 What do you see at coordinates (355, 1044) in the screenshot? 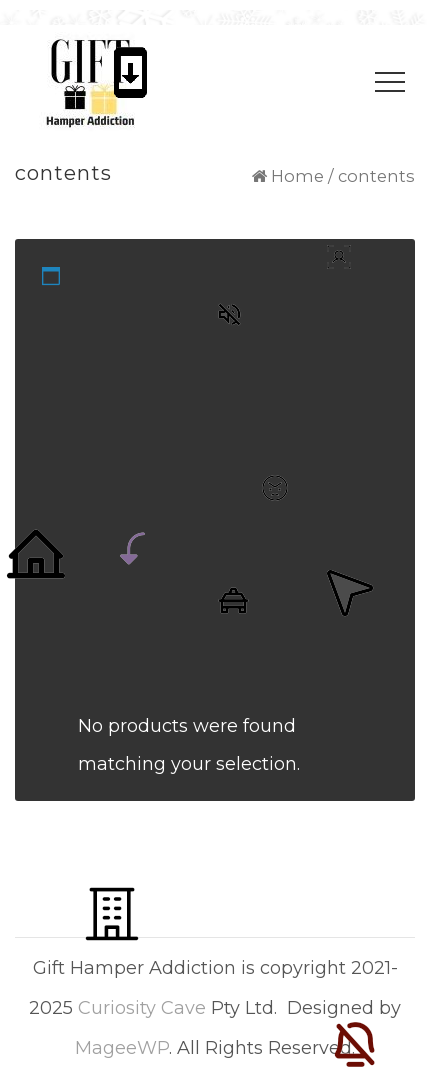
I see `mute notifications` at bounding box center [355, 1044].